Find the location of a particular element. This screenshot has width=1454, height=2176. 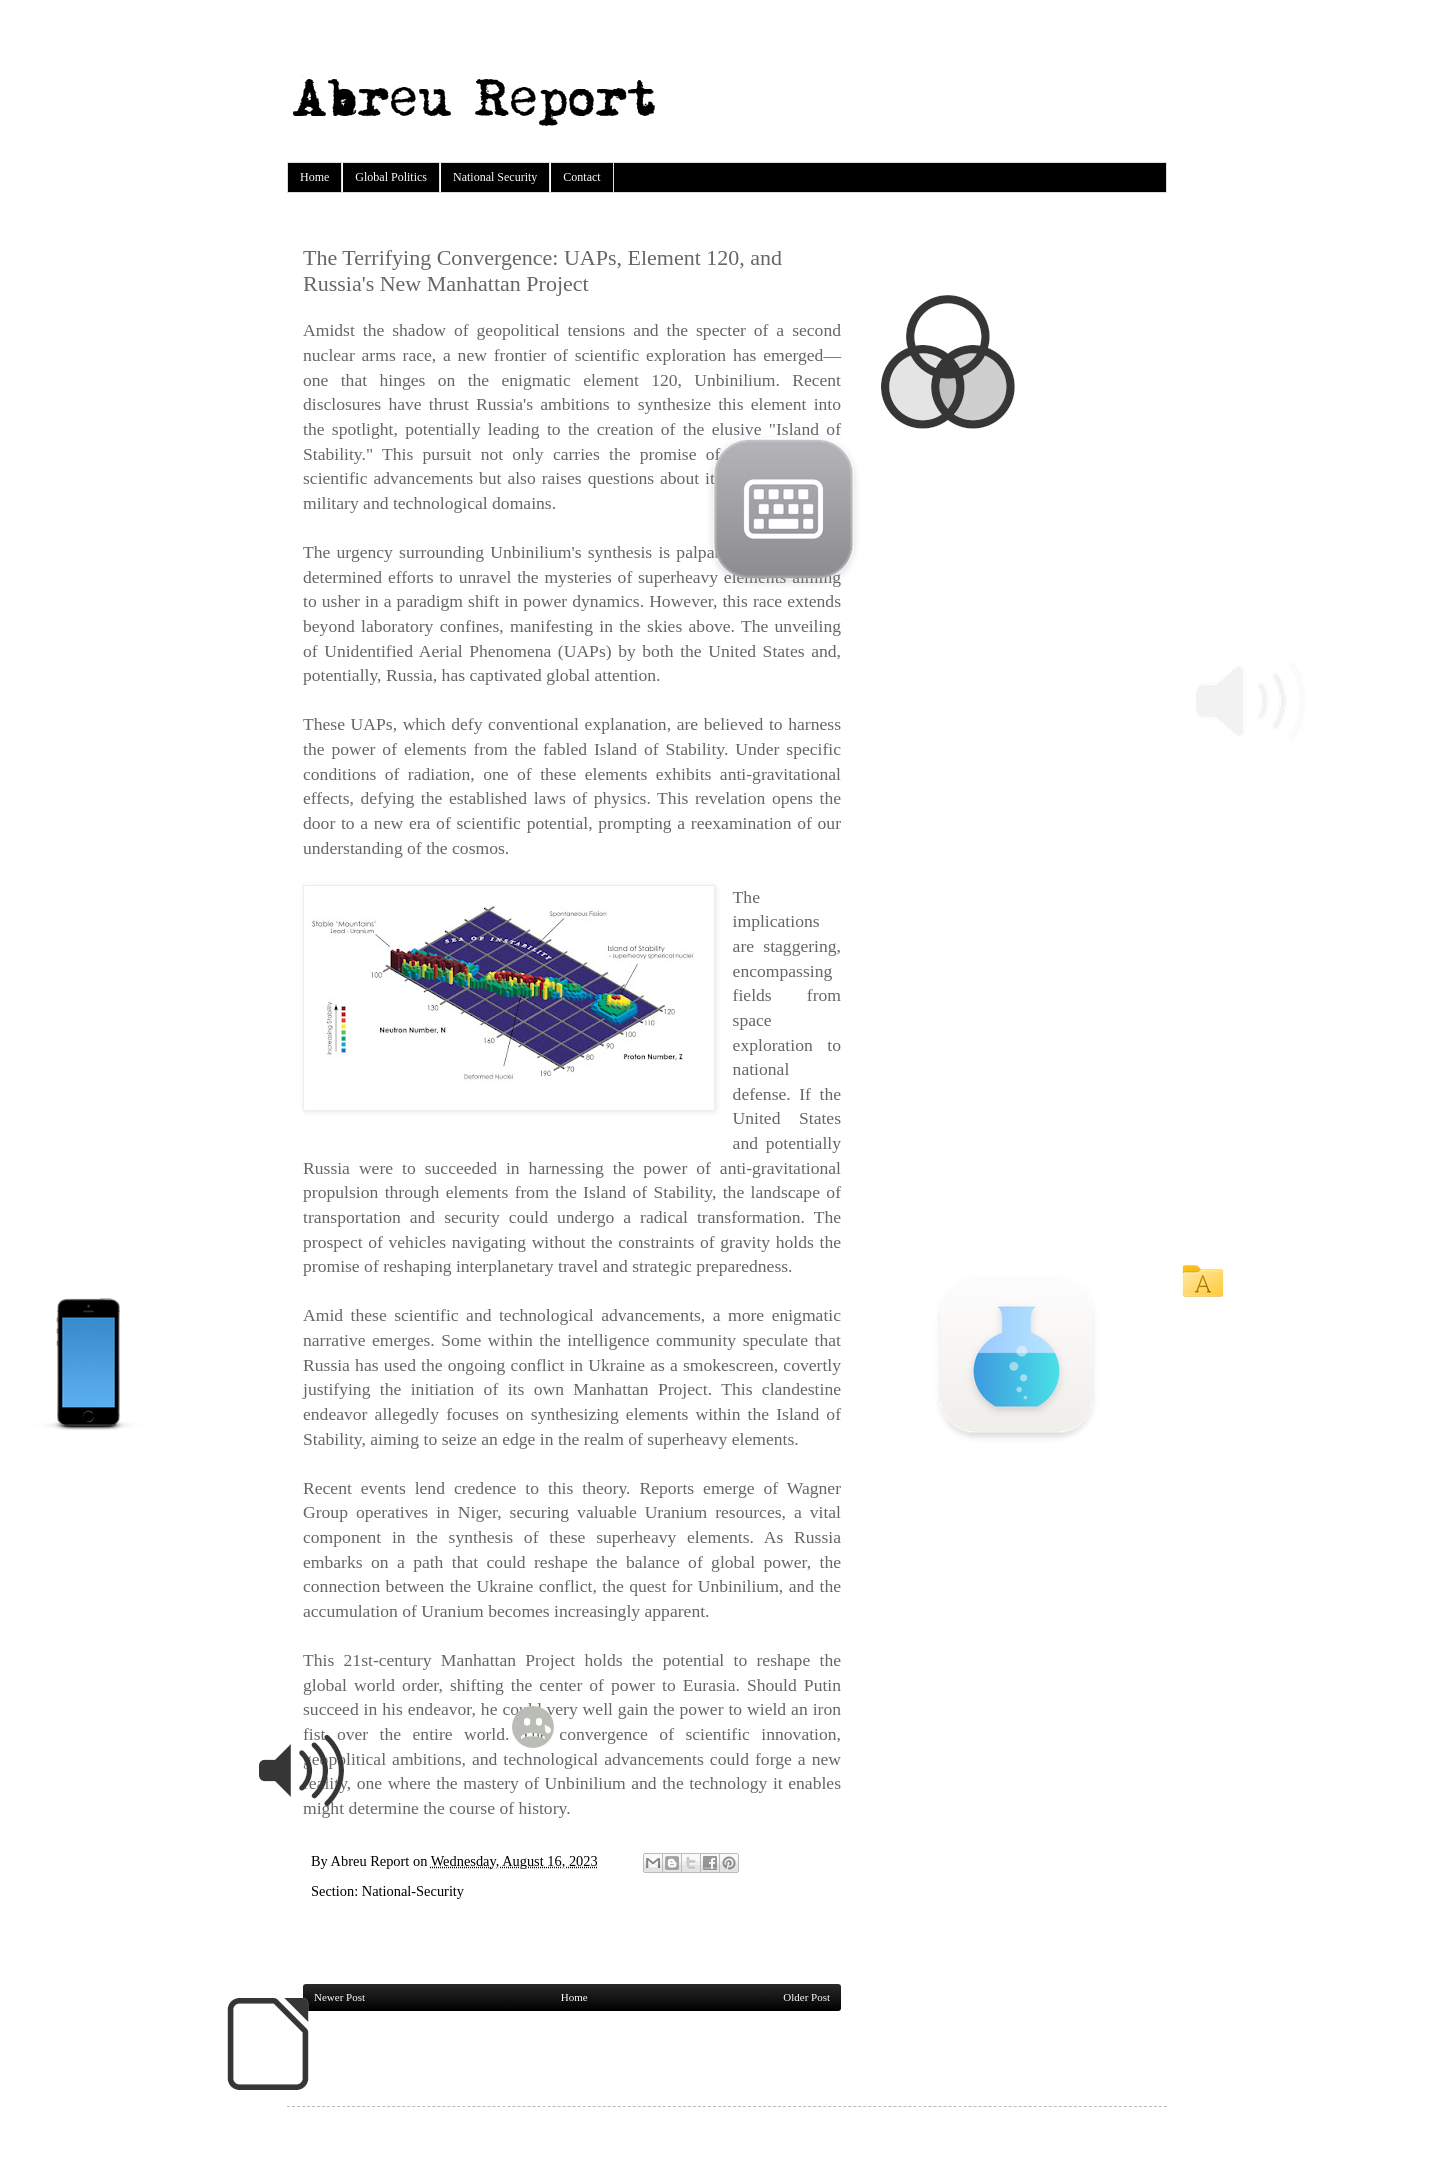

adjust speaker or audio output settings is located at coordinates (301, 1770).